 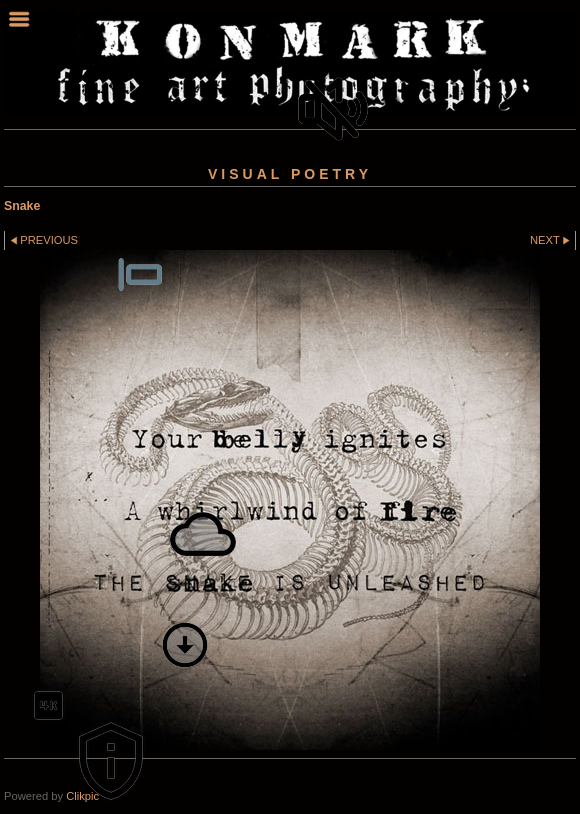 I want to click on cloud storage or sync status, so click(x=203, y=534).